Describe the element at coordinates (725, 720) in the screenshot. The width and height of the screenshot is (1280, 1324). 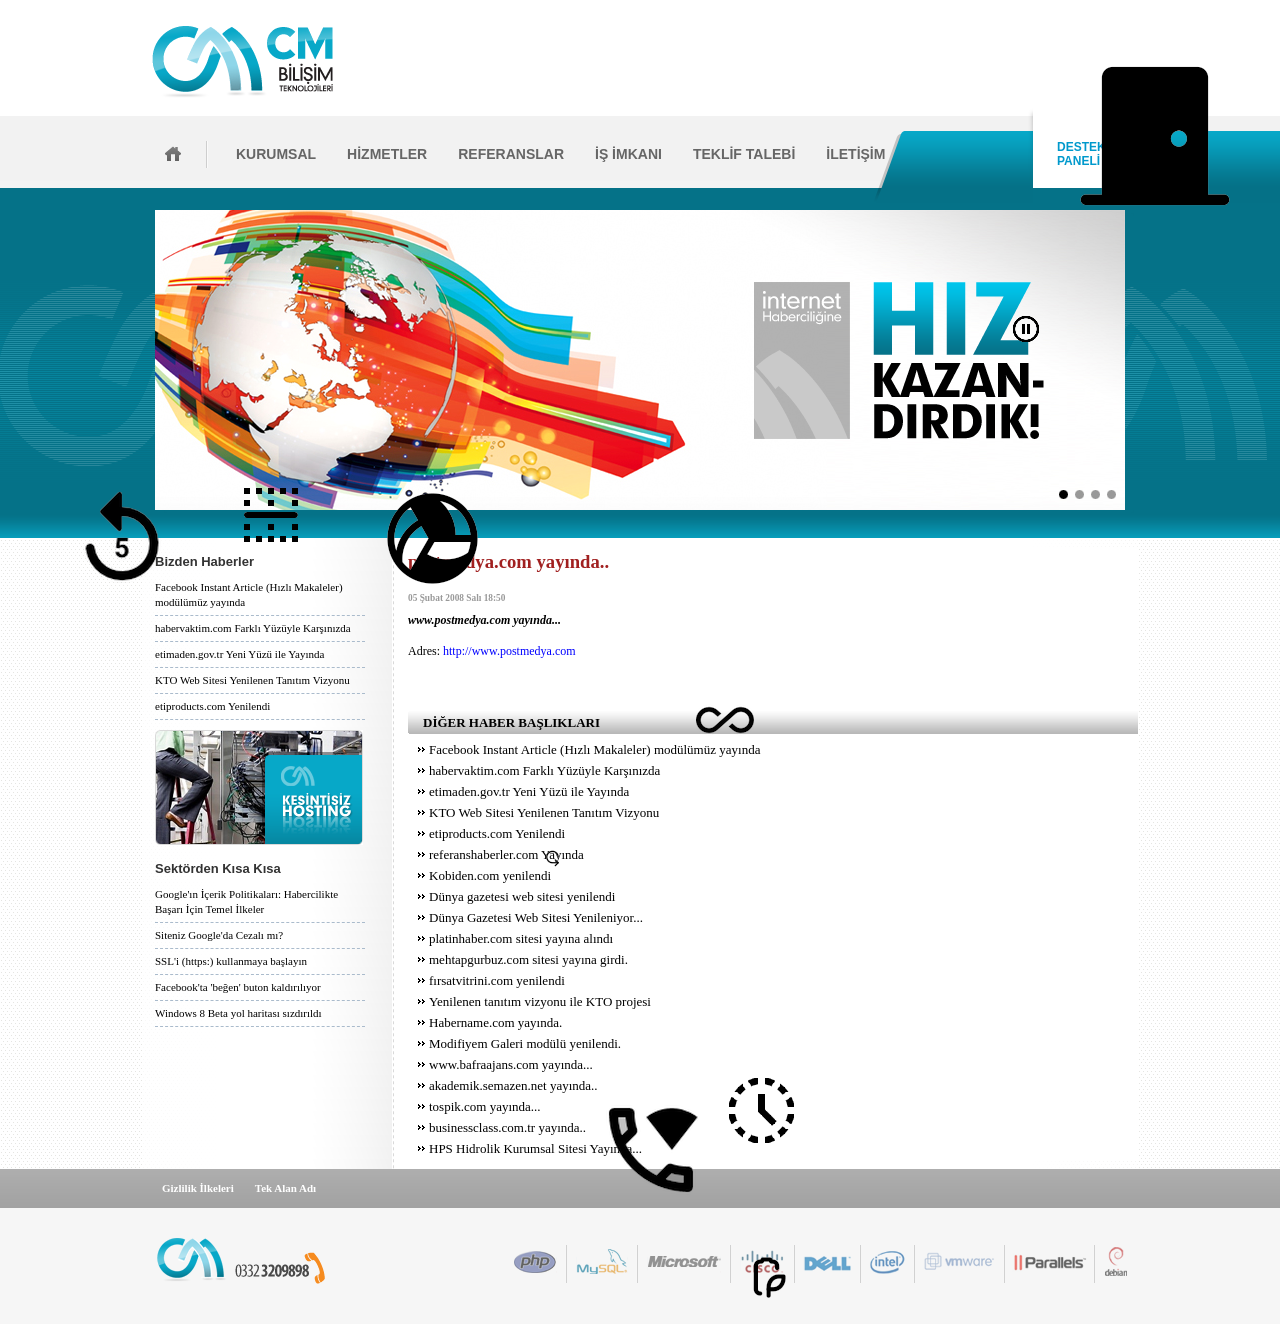
I see `indicates all-inclusive or unlimited features` at that location.